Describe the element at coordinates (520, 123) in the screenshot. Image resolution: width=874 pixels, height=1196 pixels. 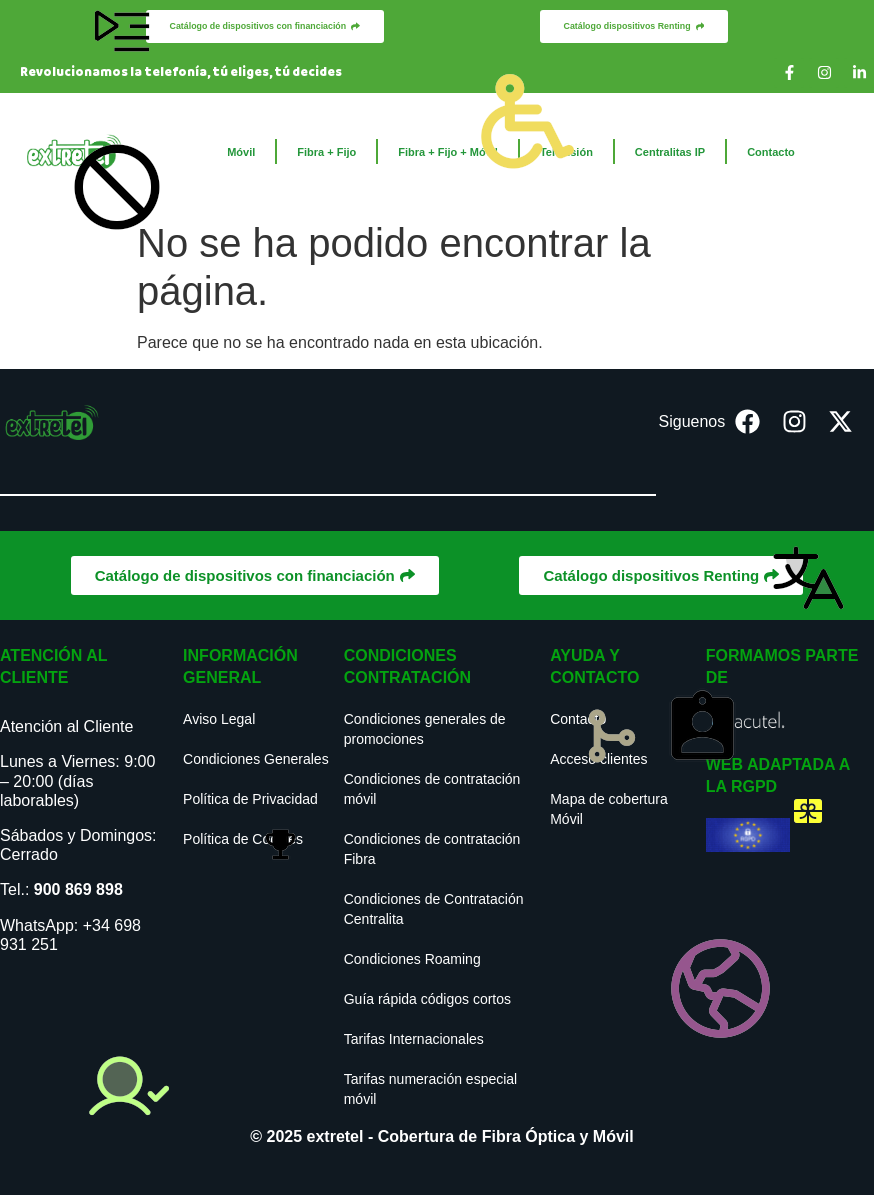
I see `indicates wheelchair accessible facilities` at that location.